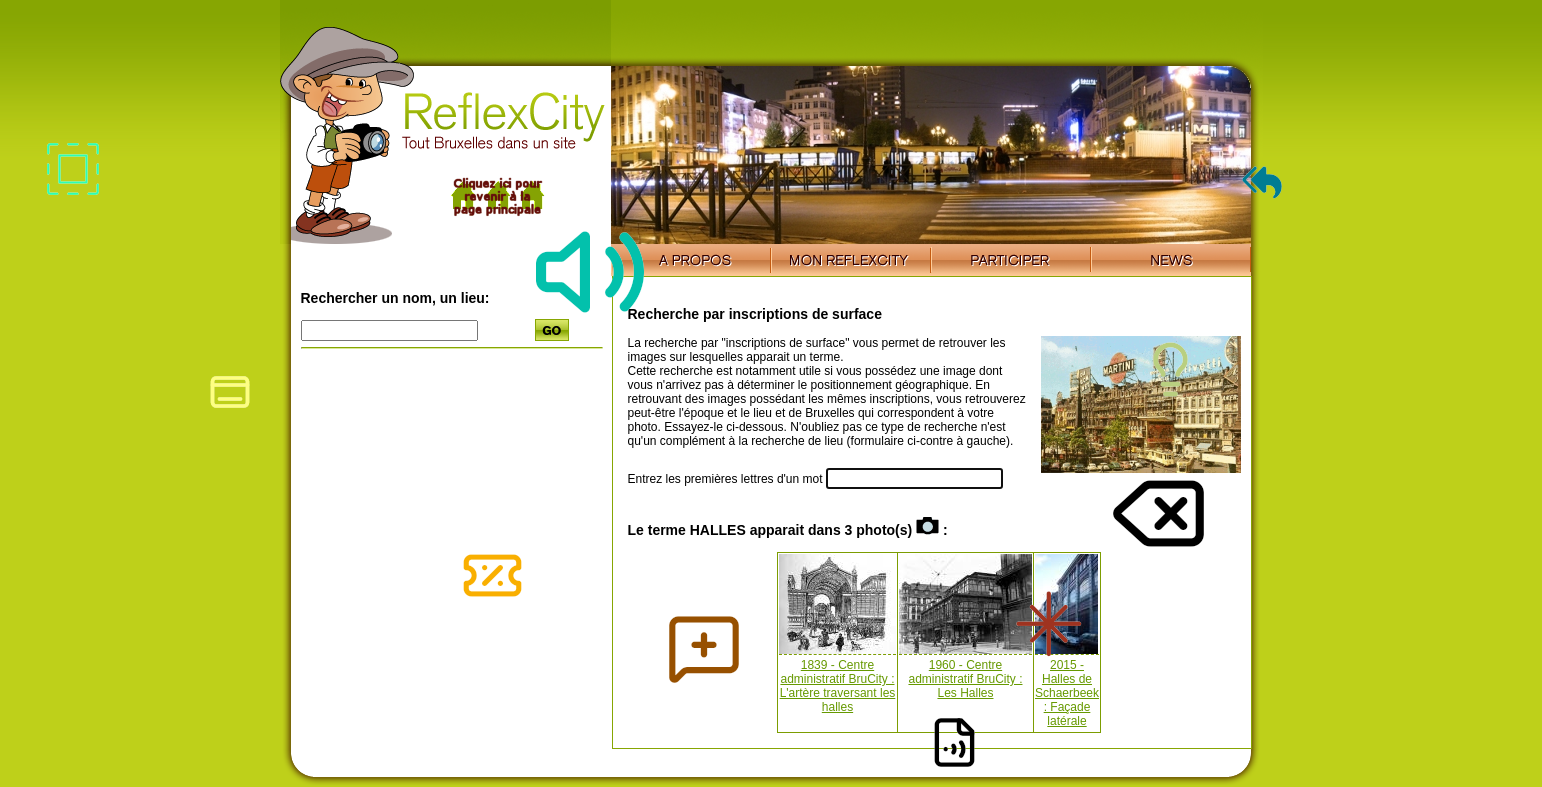 Image resolution: width=1542 pixels, height=787 pixels. Describe the element at coordinates (590, 272) in the screenshot. I see `unmute audio or turn sound on` at that location.